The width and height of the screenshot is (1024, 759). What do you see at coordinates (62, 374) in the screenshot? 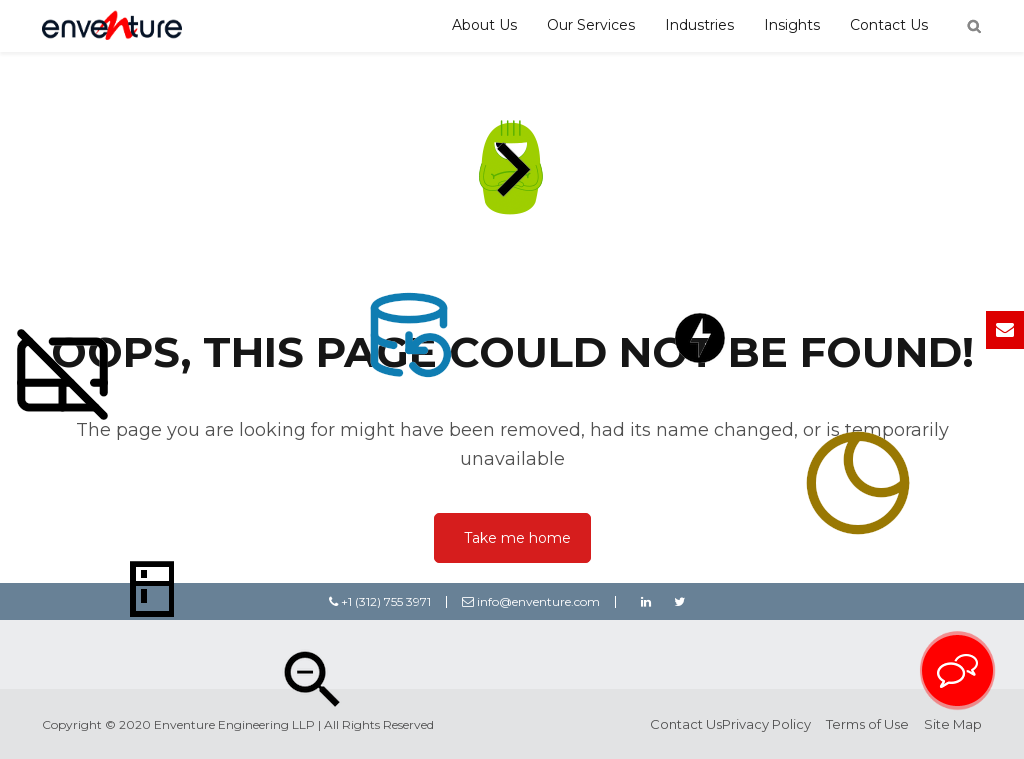
I see `disable touchpad input` at bounding box center [62, 374].